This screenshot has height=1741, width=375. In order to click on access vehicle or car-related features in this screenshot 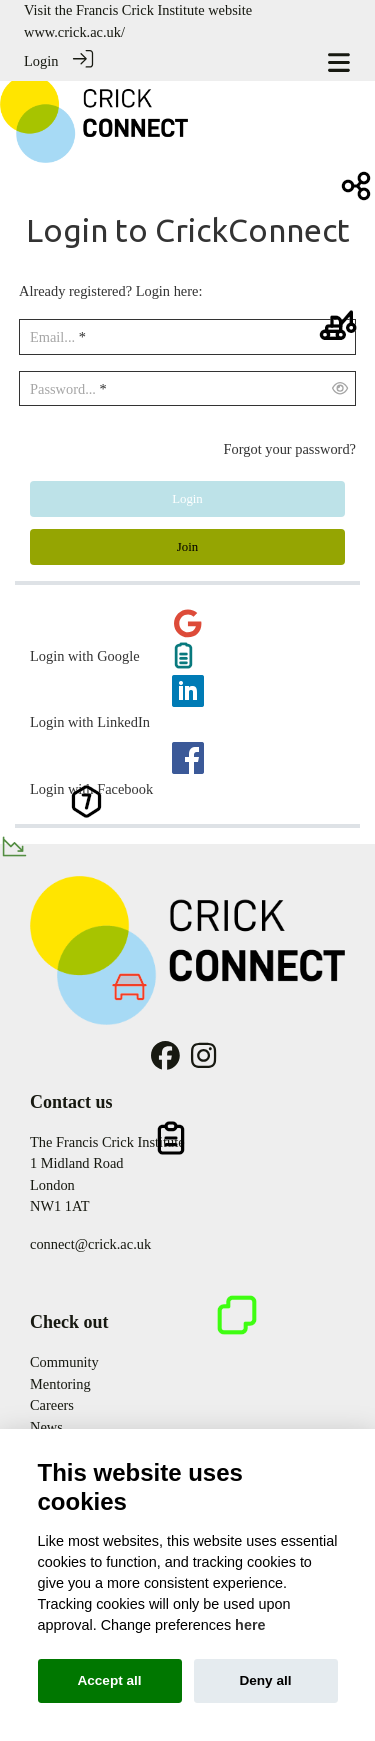, I will do `click(129, 987)`.